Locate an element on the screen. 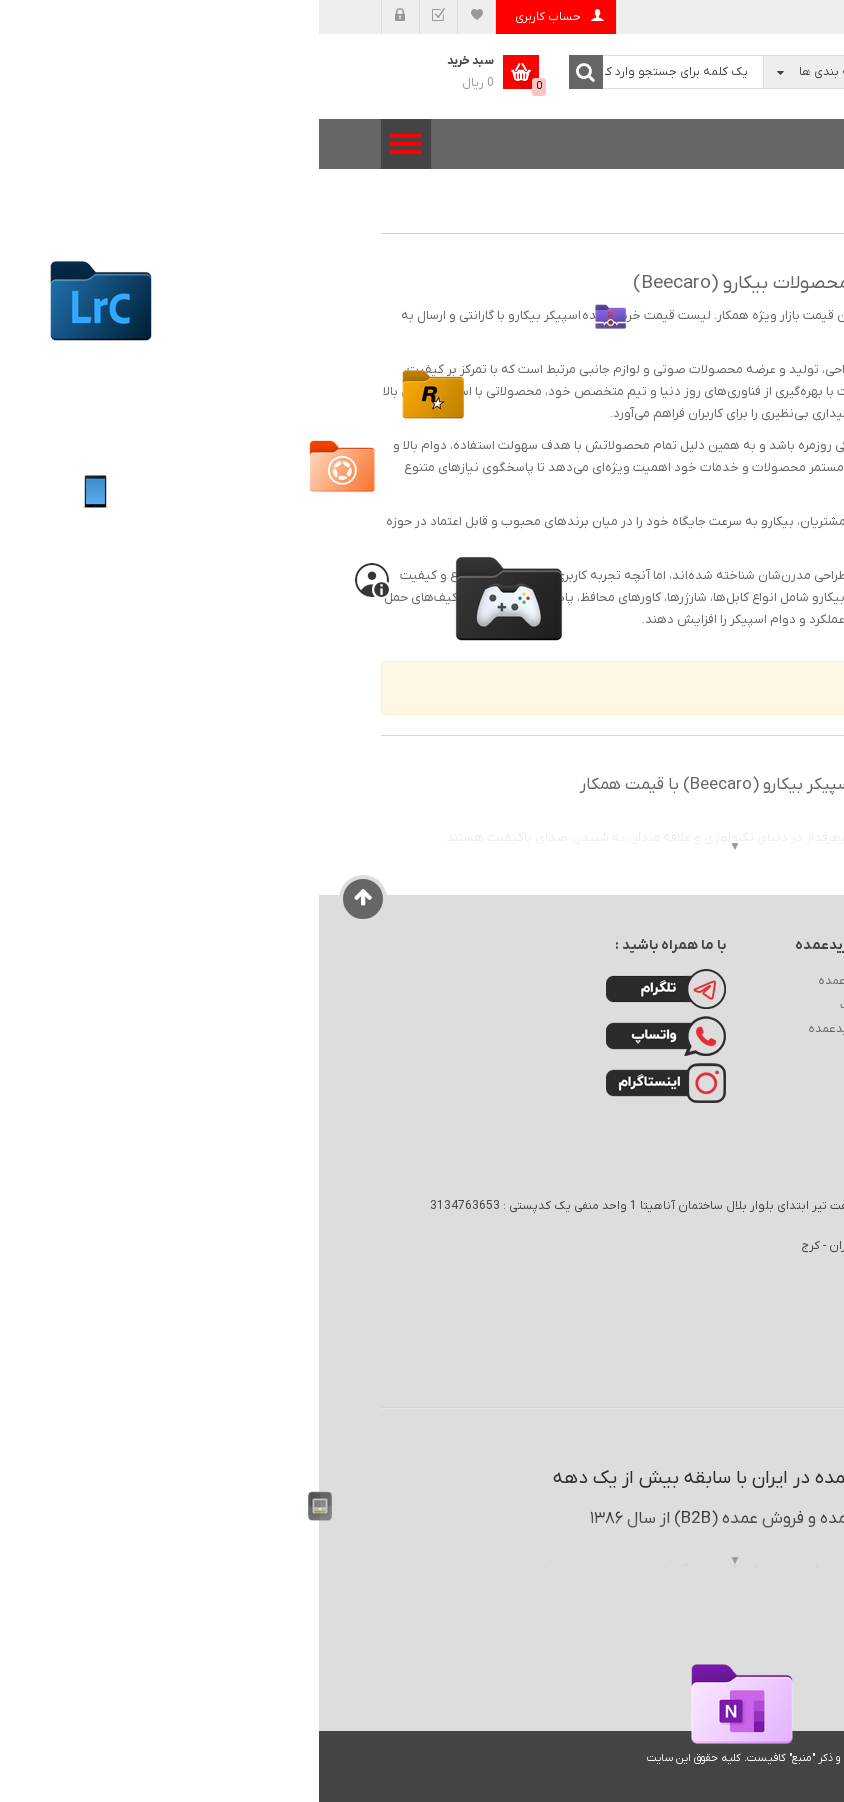  gameboy rom file type indicator is located at coordinates (320, 1506).